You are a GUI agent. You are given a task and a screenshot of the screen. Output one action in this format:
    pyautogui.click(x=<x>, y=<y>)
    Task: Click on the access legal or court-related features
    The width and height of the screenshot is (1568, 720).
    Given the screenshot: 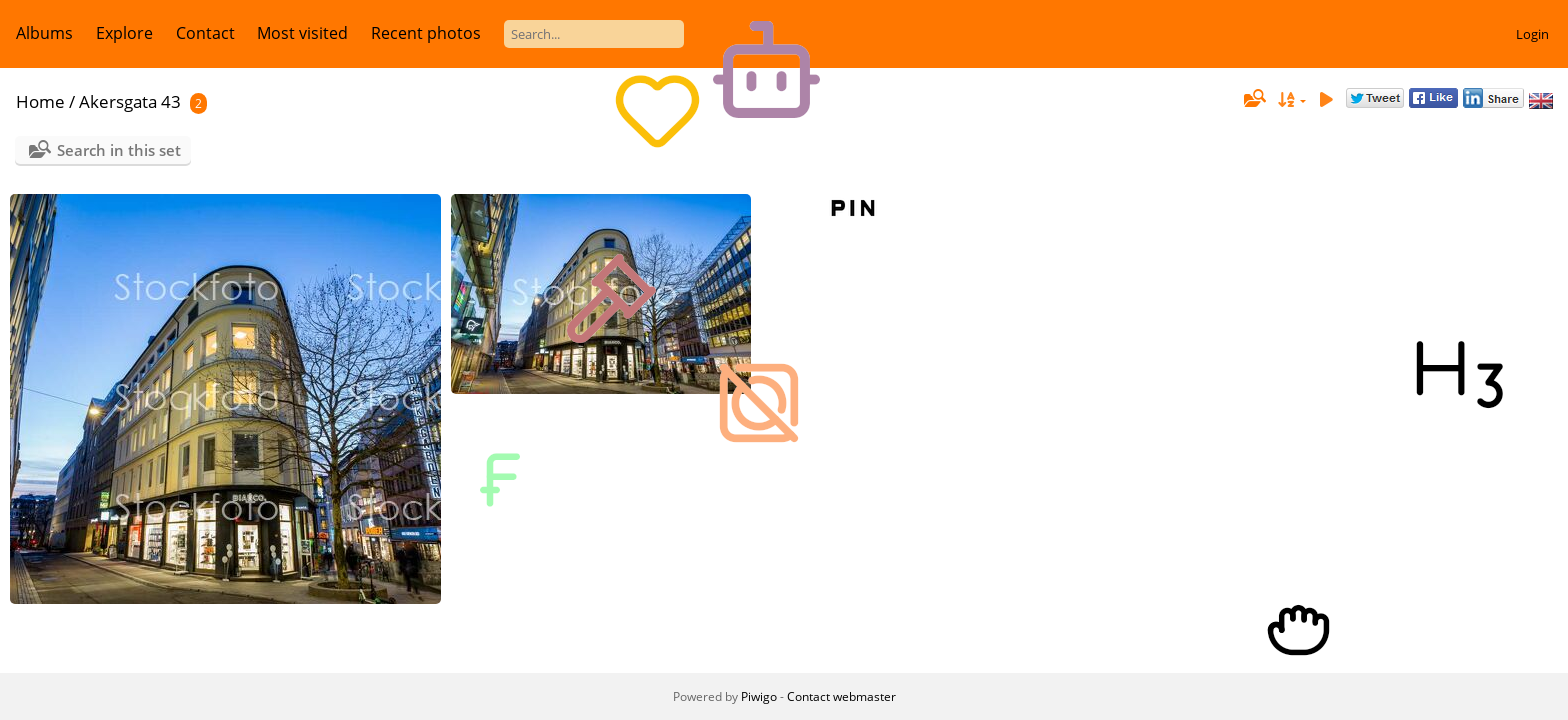 What is the action you would take?
    pyautogui.click(x=611, y=298)
    